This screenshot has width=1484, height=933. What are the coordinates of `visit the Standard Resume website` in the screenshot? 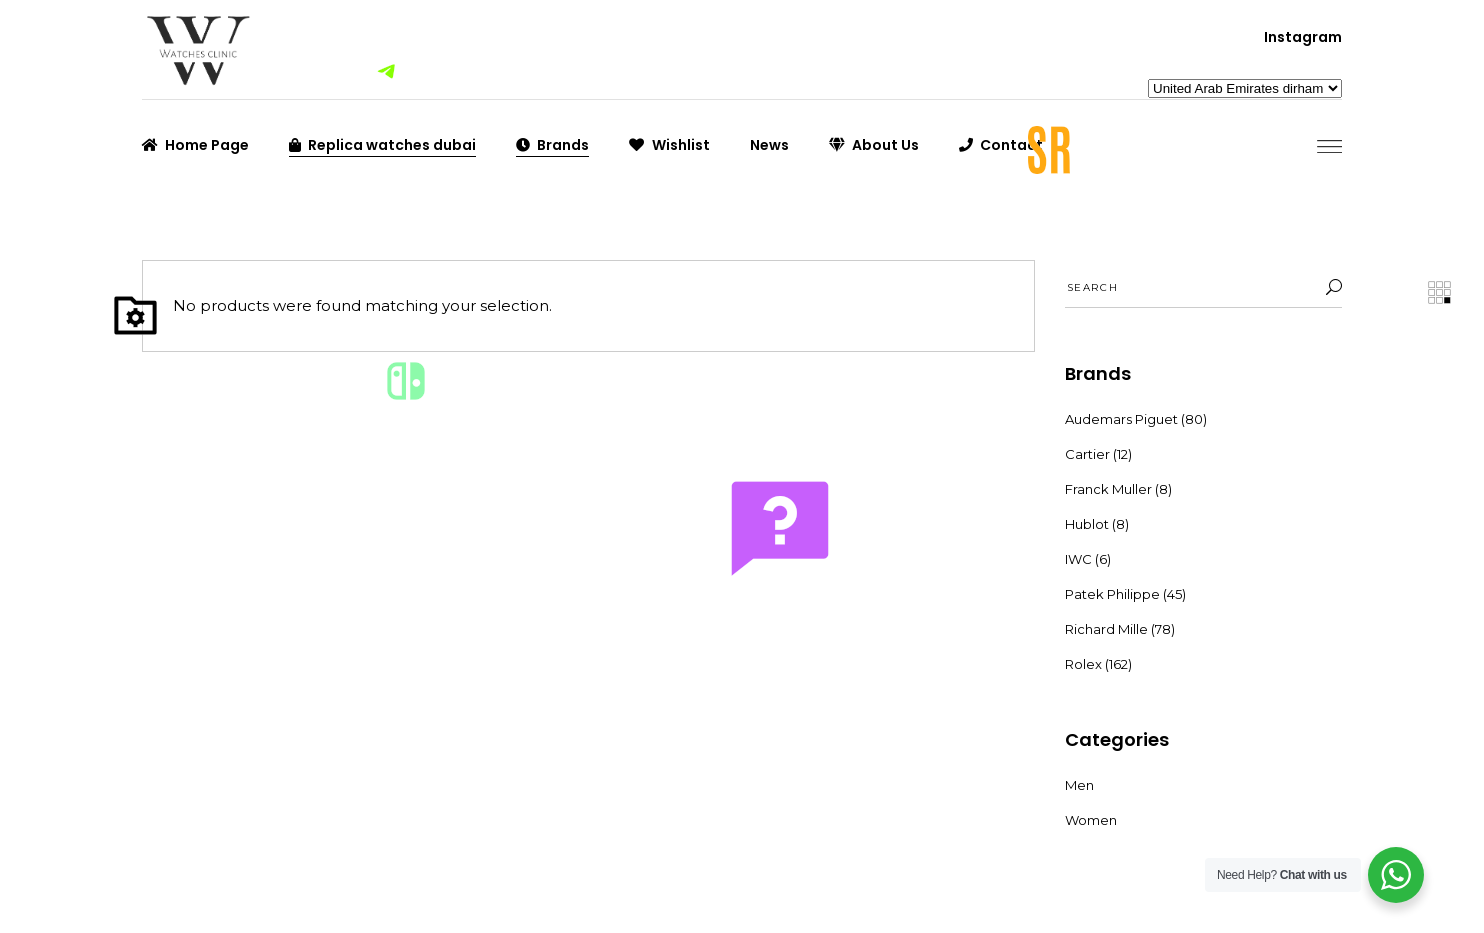 It's located at (1049, 150).